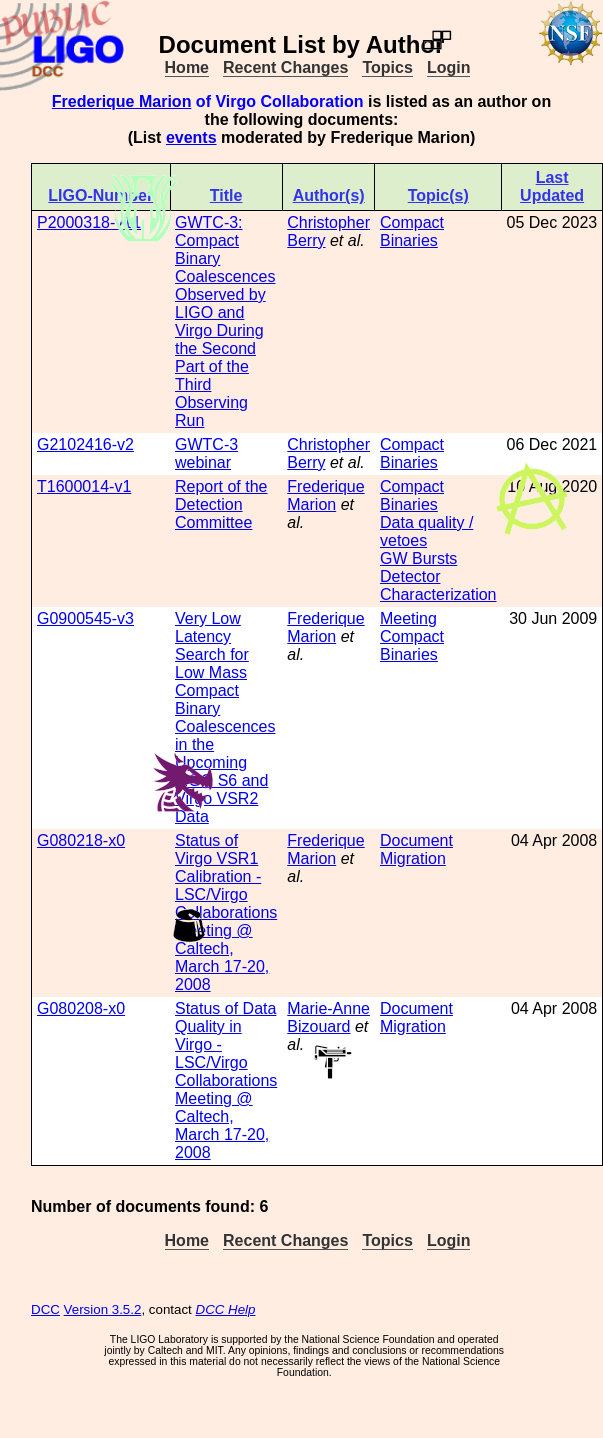  What do you see at coordinates (183, 782) in the screenshot?
I see `access dragon or monster-related content` at bounding box center [183, 782].